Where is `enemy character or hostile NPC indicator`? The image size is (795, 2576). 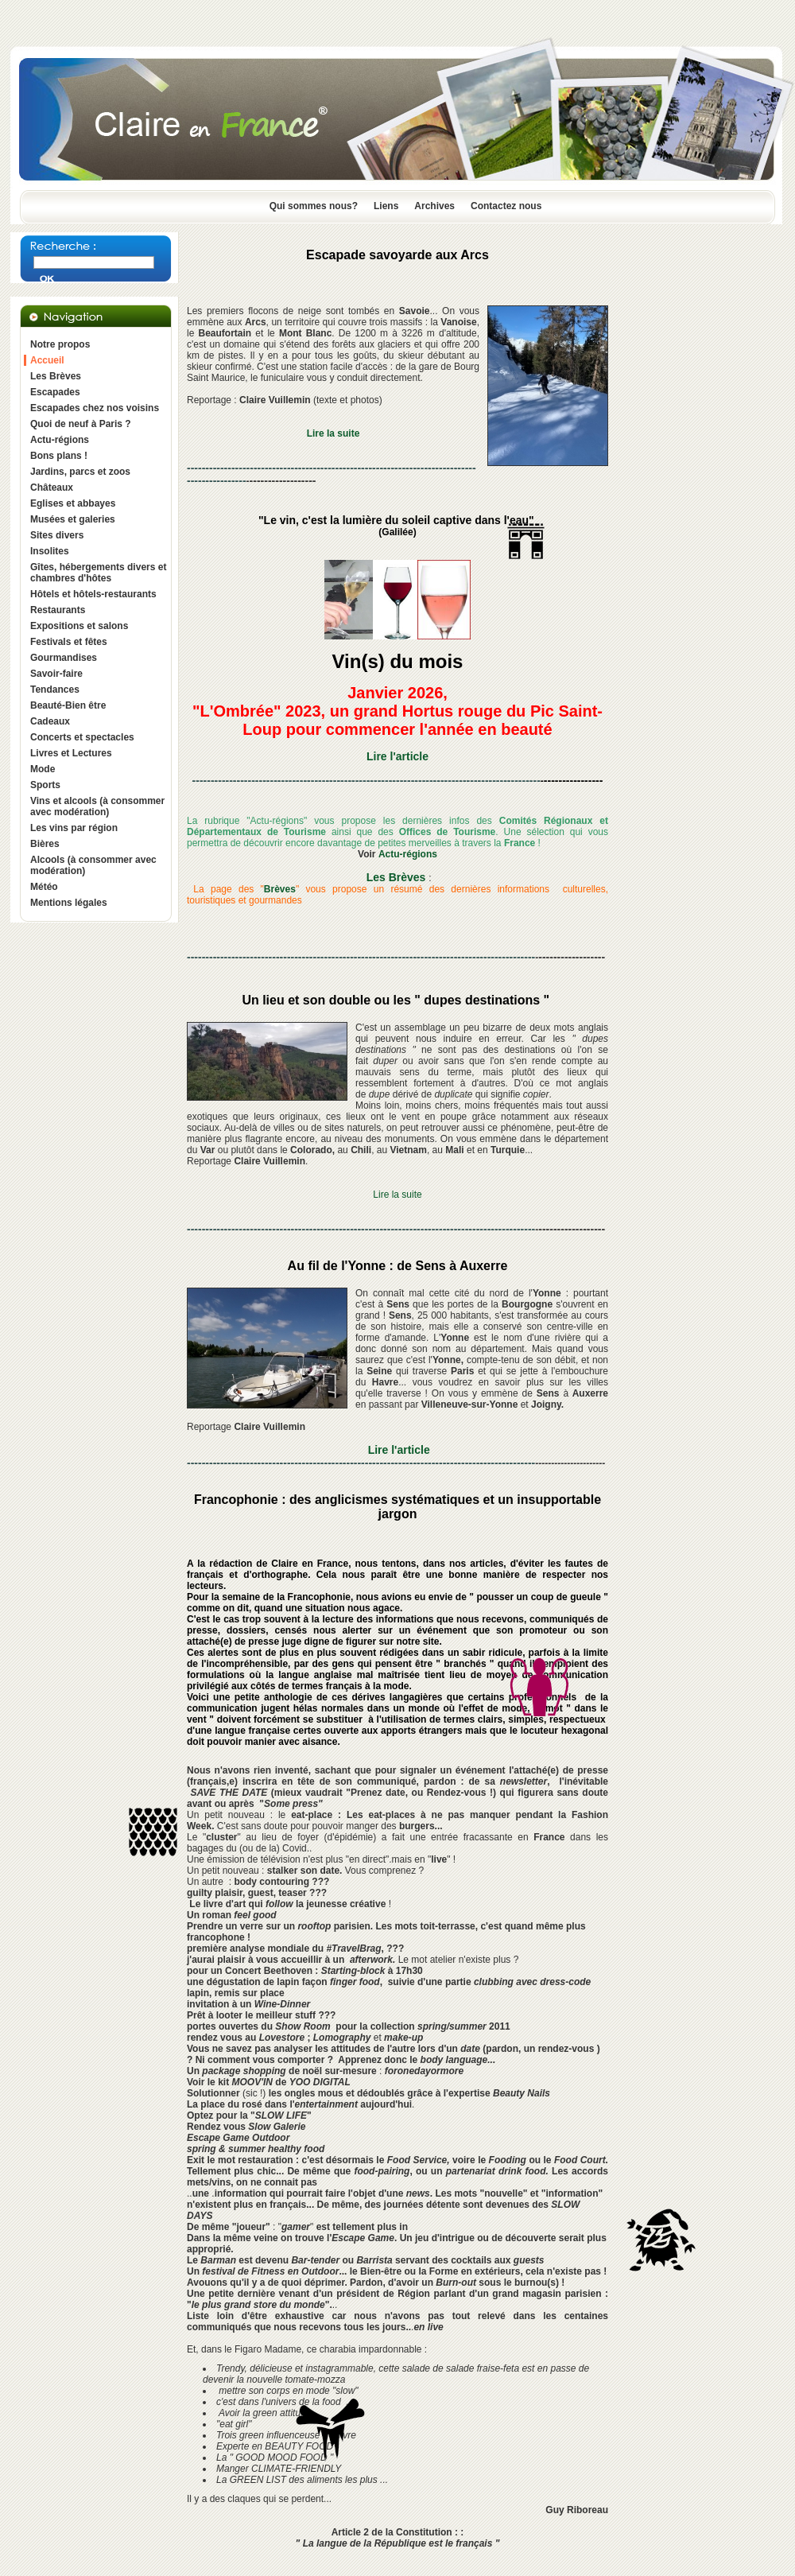 enemy character or hostile NPC indicator is located at coordinates (661, 2240).